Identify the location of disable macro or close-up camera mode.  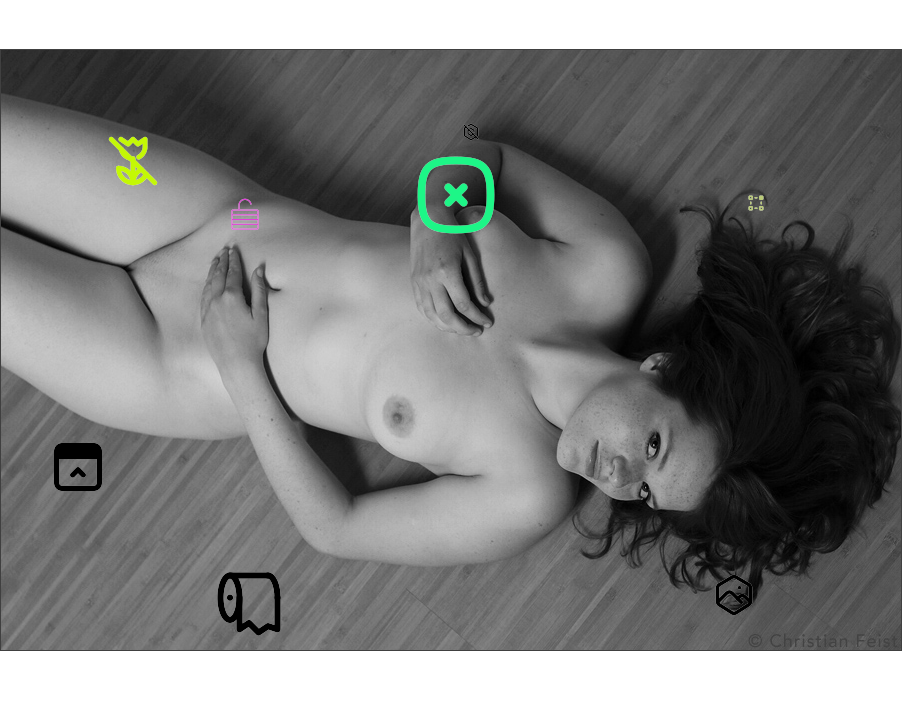
(133, 161).